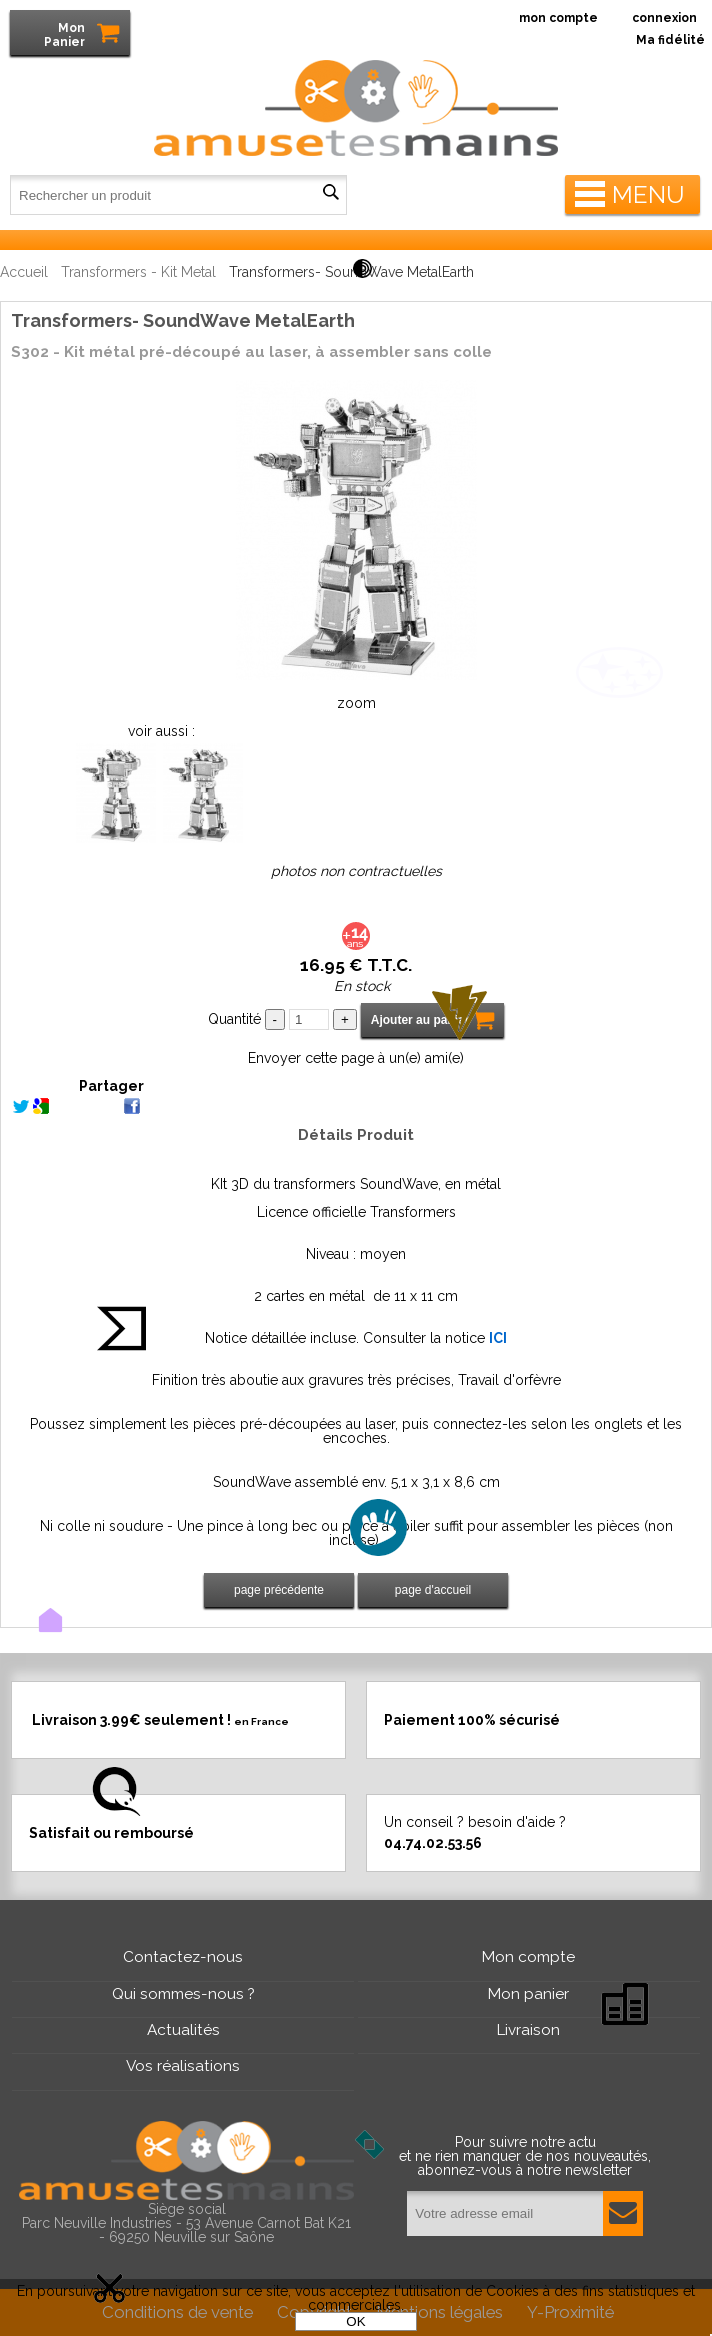  What do you see at coordinates (459, 1012) in the screenshot?
I see `vite framework logo` at bounding box center [459, 1012].